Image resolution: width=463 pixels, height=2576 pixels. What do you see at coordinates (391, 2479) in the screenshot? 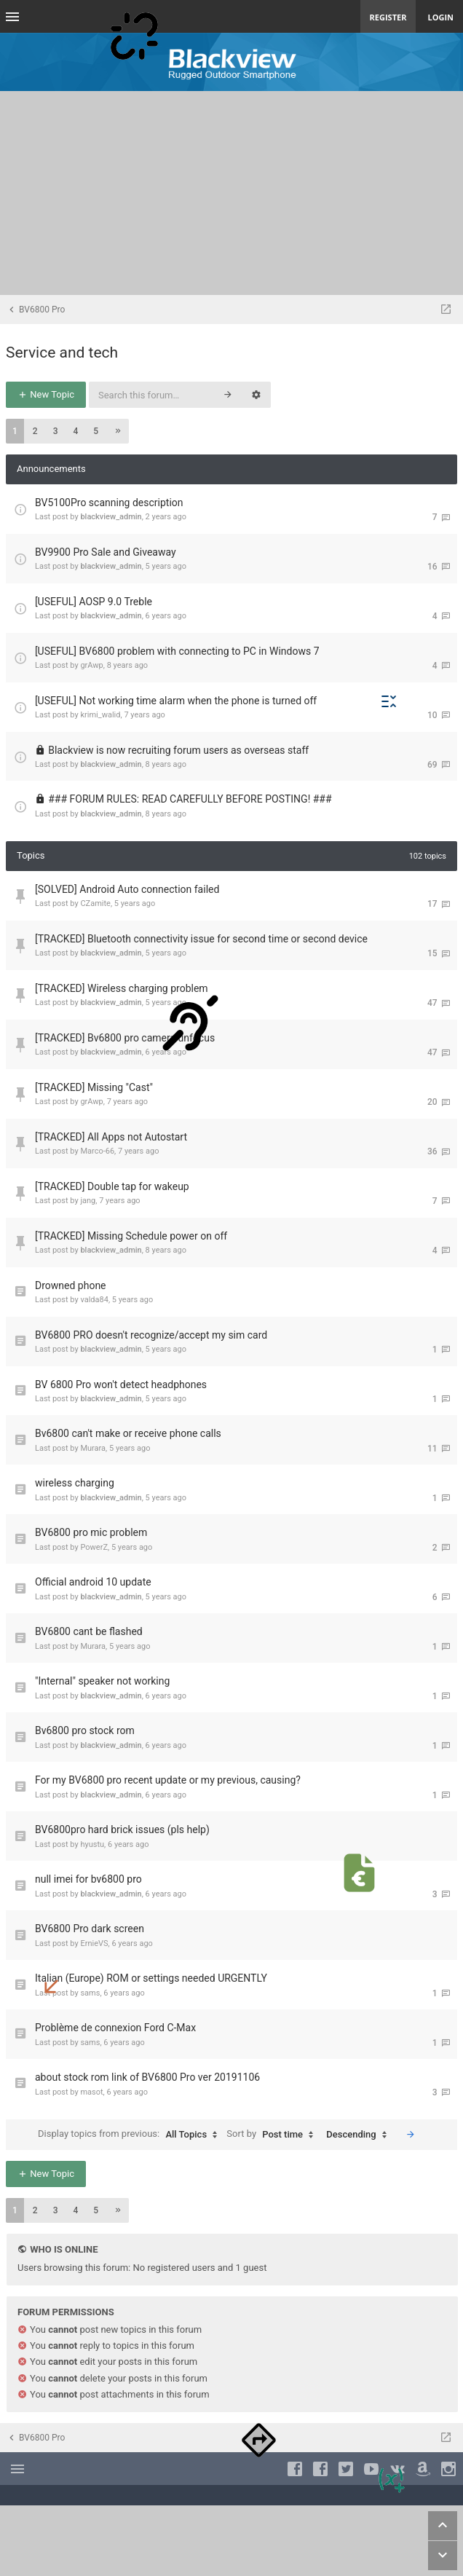
I see `add a new variable` at bounding box center [391, 2479].